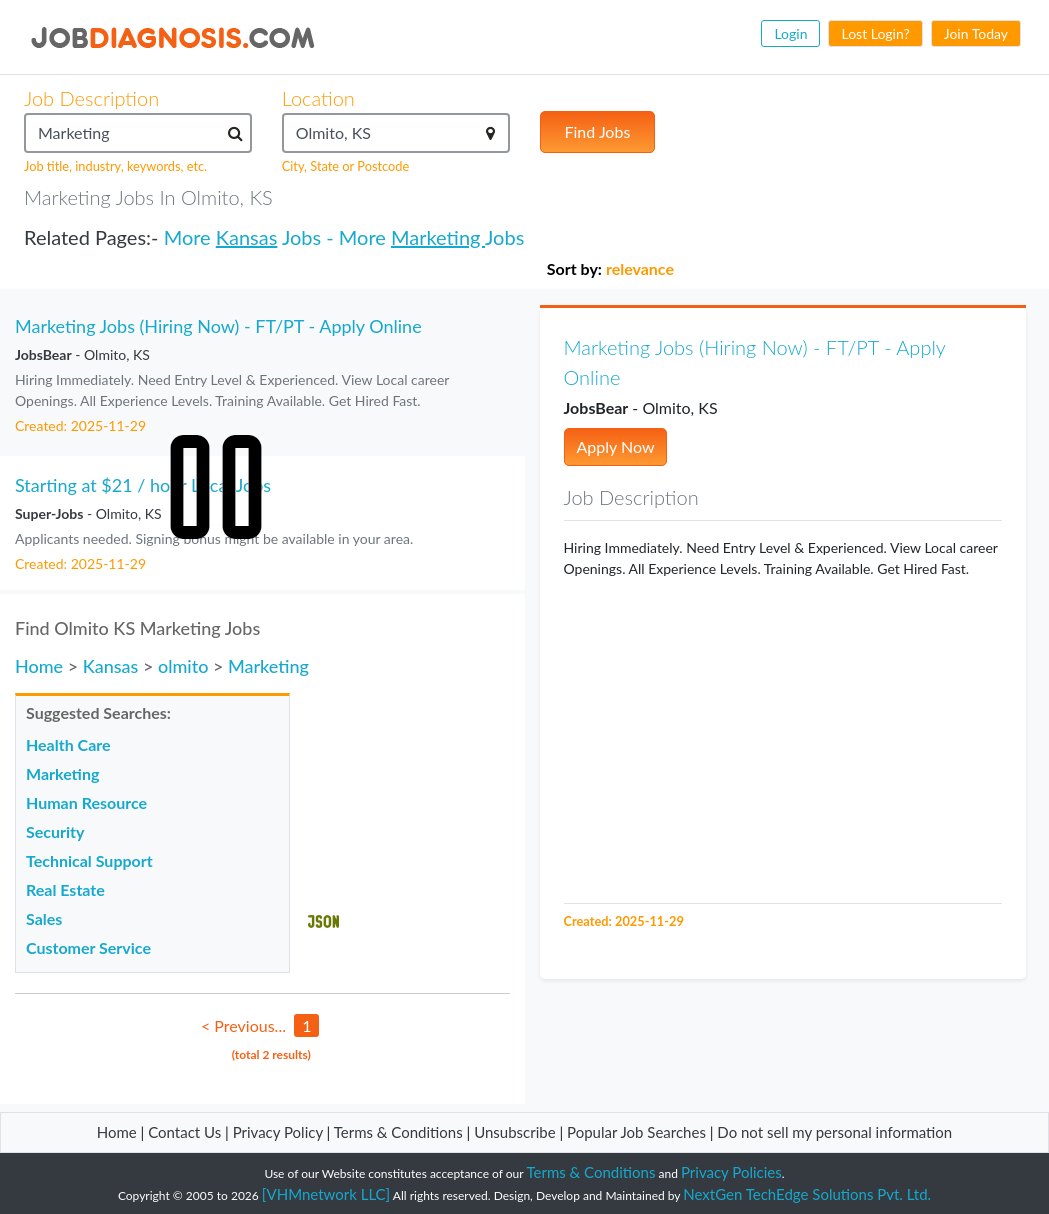 The height and width of the screenshot is (1214, 1049). Describe the element at coordinates (323, 921) in the screenshot. I see `view or edit JSON data` at that location.